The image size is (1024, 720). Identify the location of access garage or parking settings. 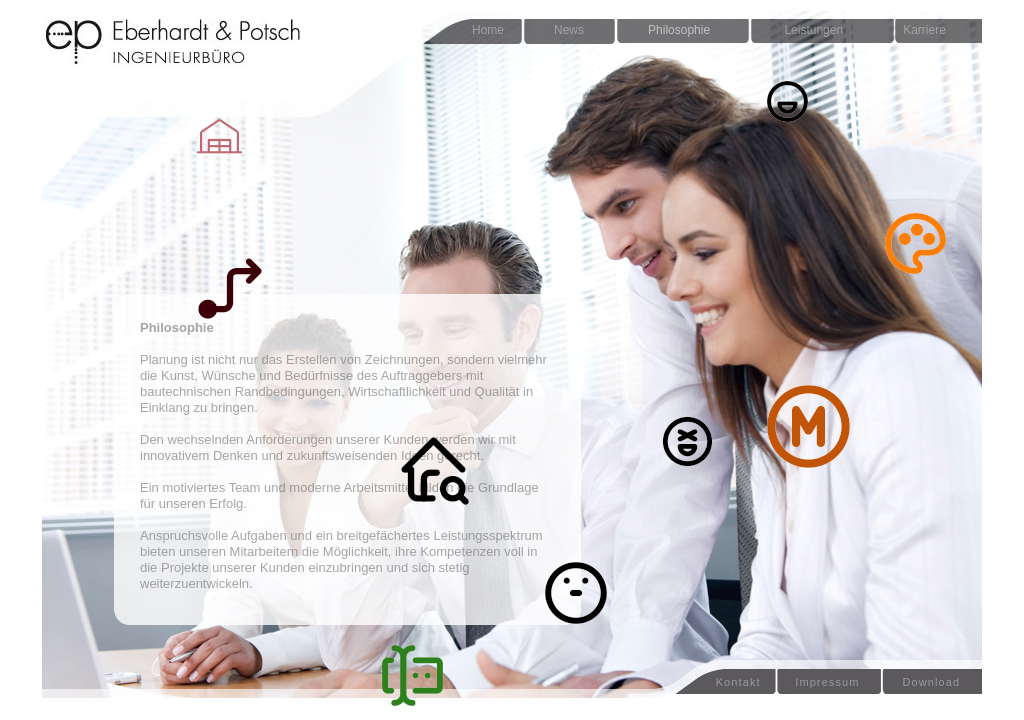
(219, 138).